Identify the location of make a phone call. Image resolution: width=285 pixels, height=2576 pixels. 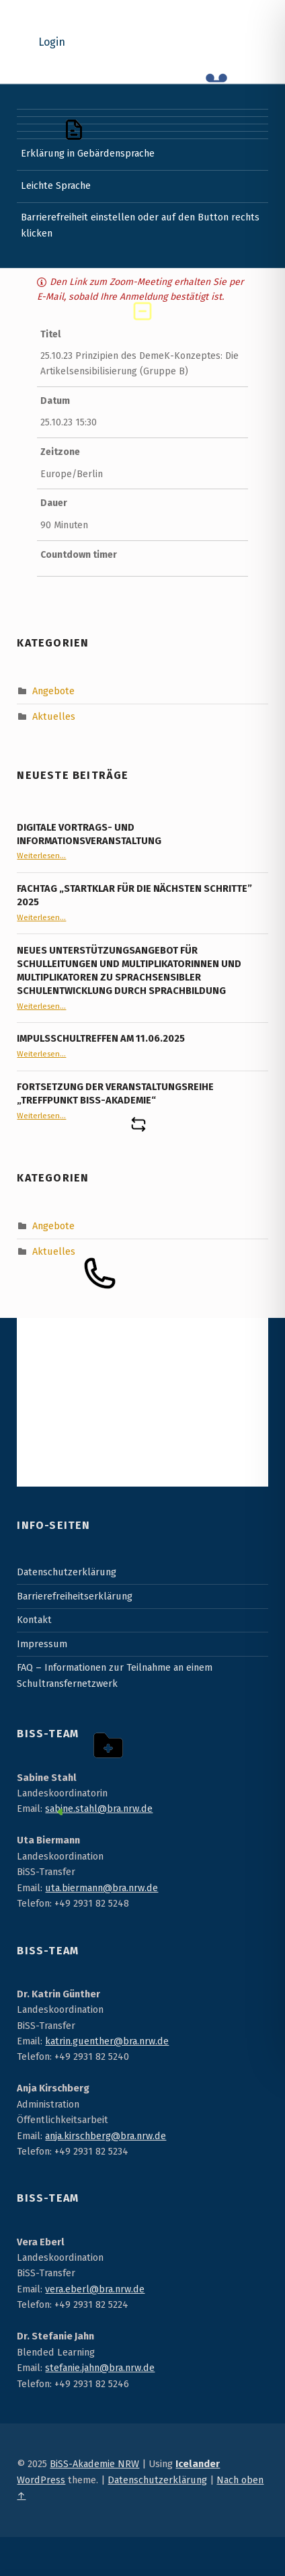
(99, 1273).